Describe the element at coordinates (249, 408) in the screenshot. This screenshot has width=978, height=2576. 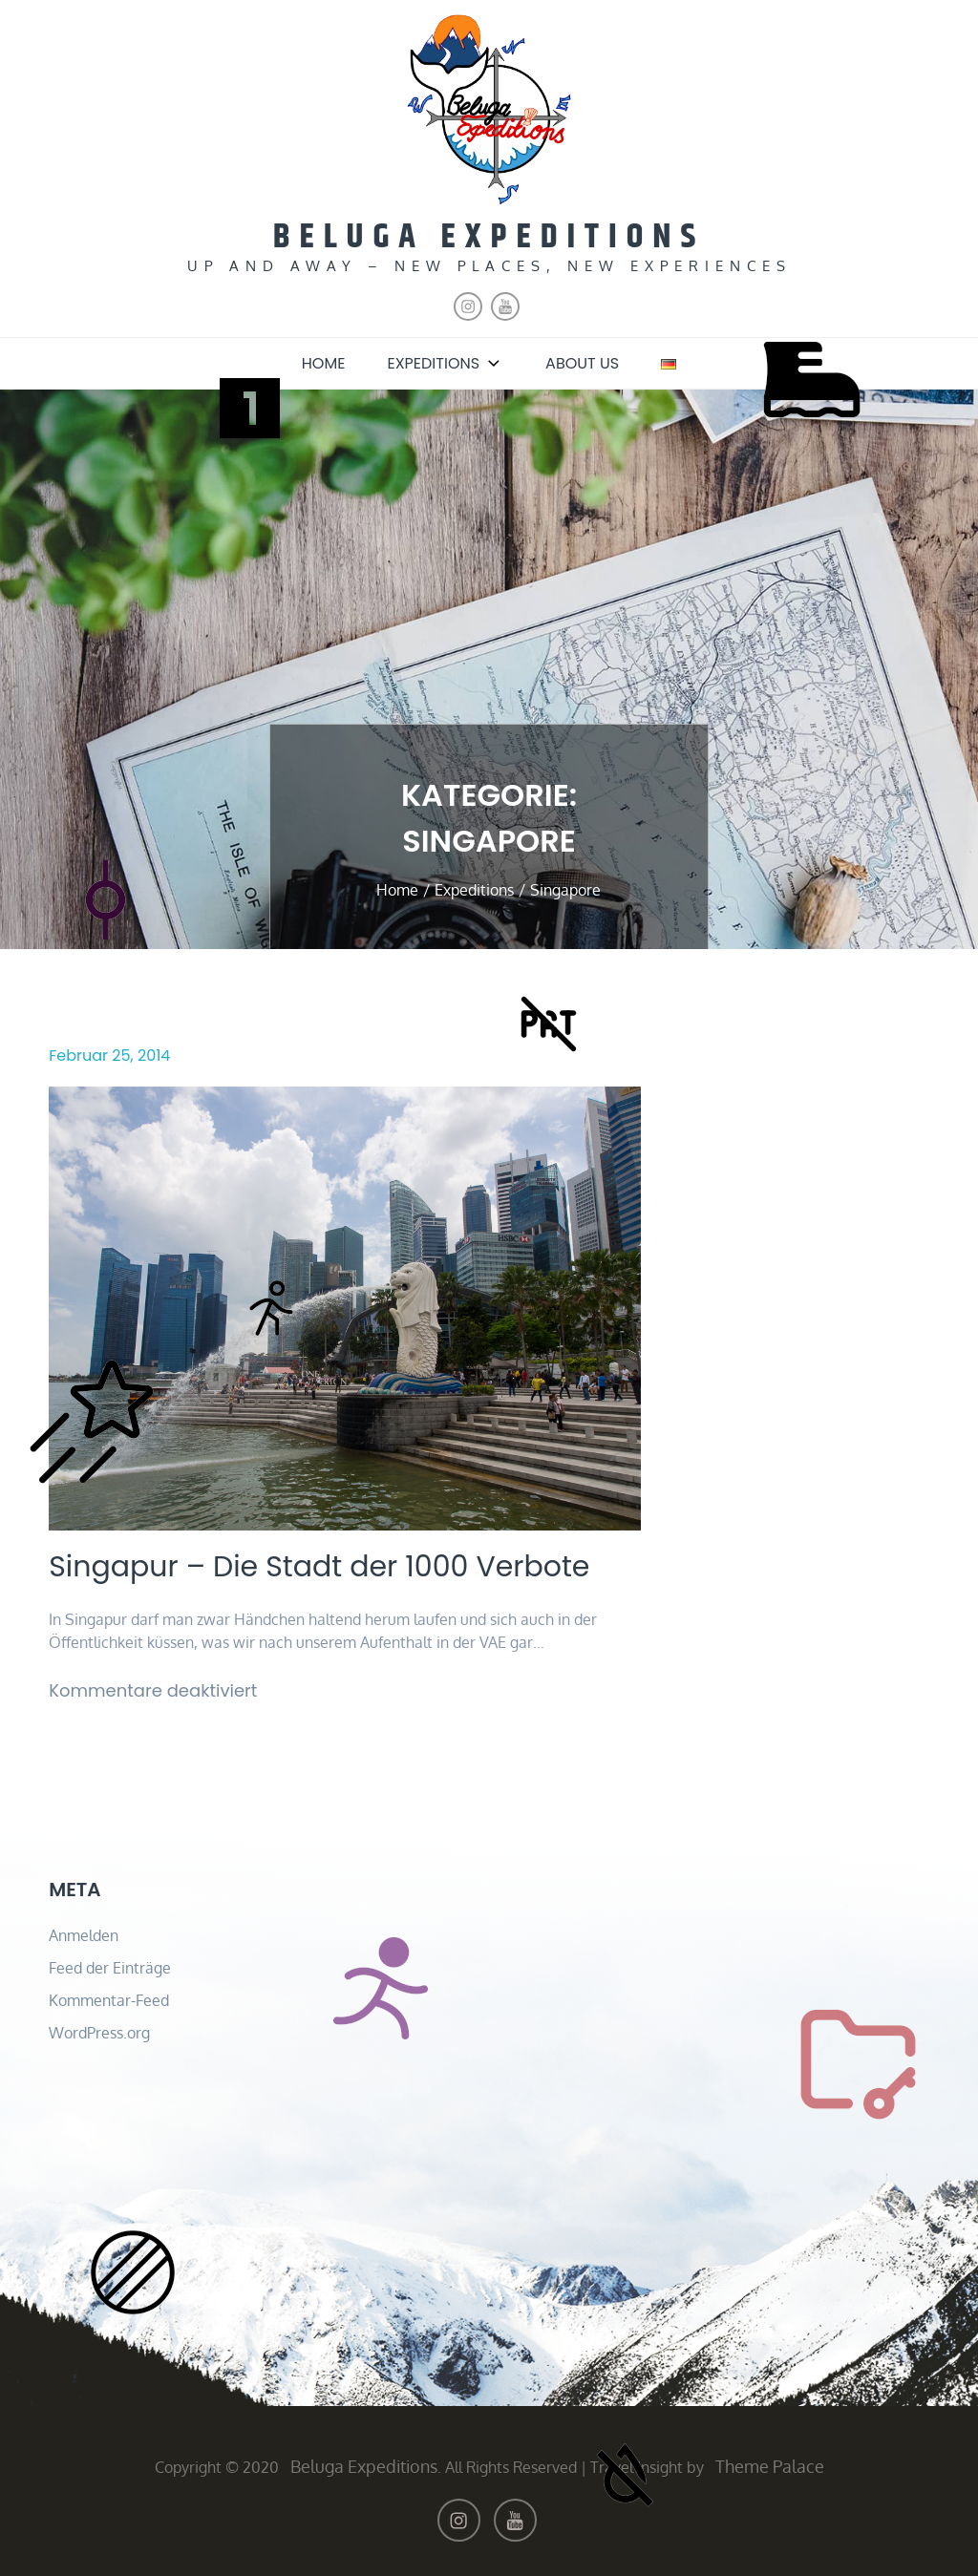
I see `select option one or first item` at that location.